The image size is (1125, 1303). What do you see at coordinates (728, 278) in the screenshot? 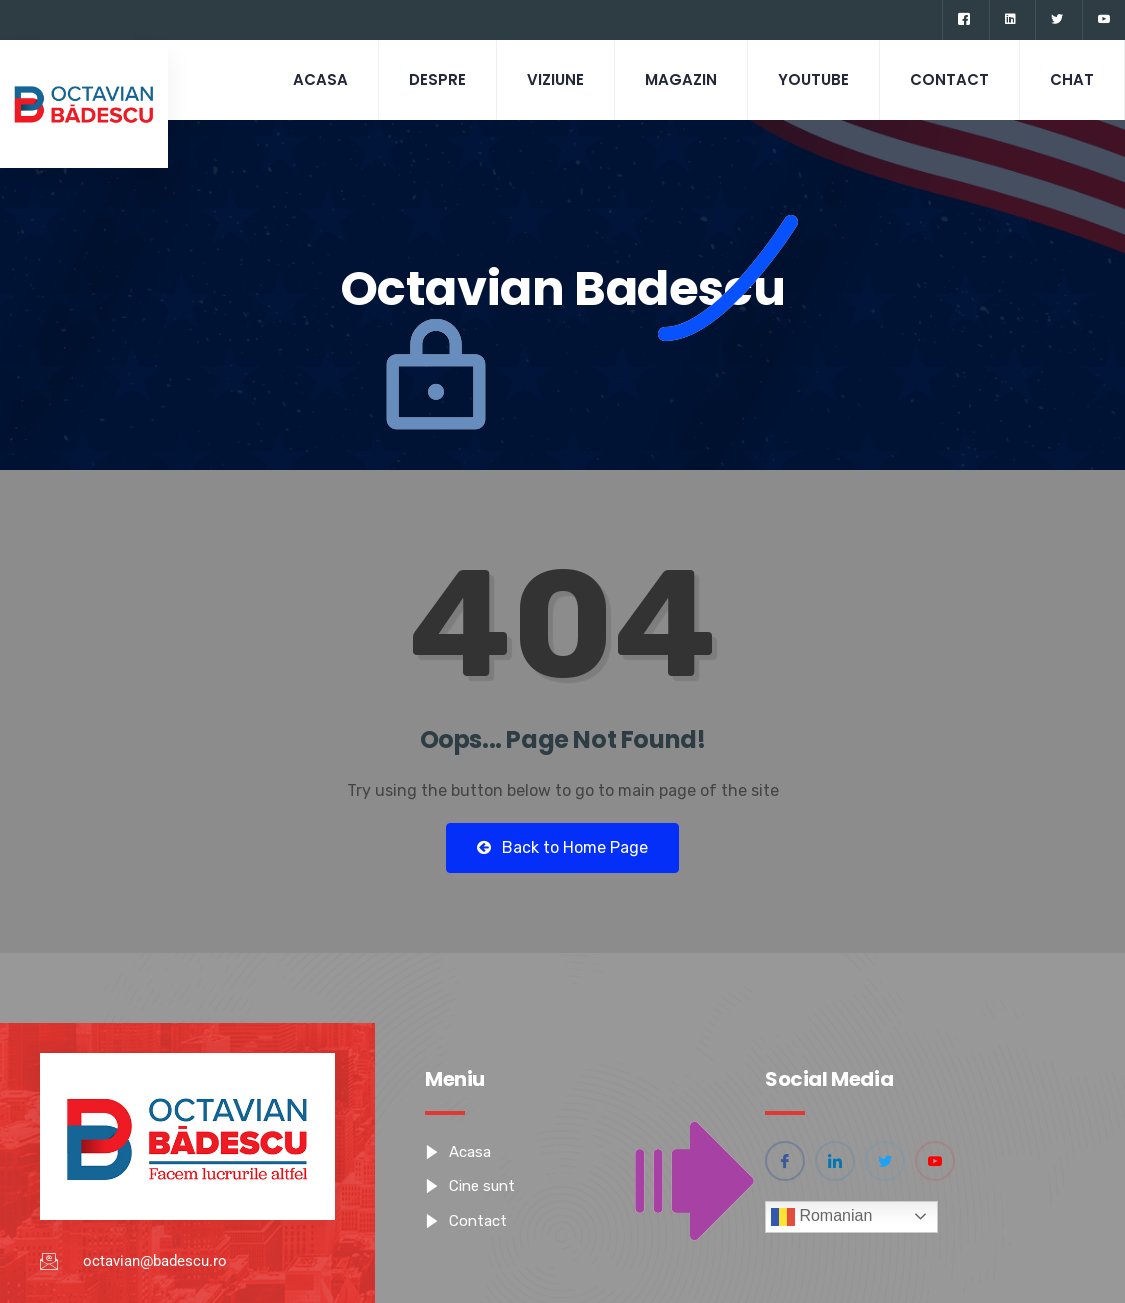
I see `apply ease-in animation timing` at bounding box center [728, 278].